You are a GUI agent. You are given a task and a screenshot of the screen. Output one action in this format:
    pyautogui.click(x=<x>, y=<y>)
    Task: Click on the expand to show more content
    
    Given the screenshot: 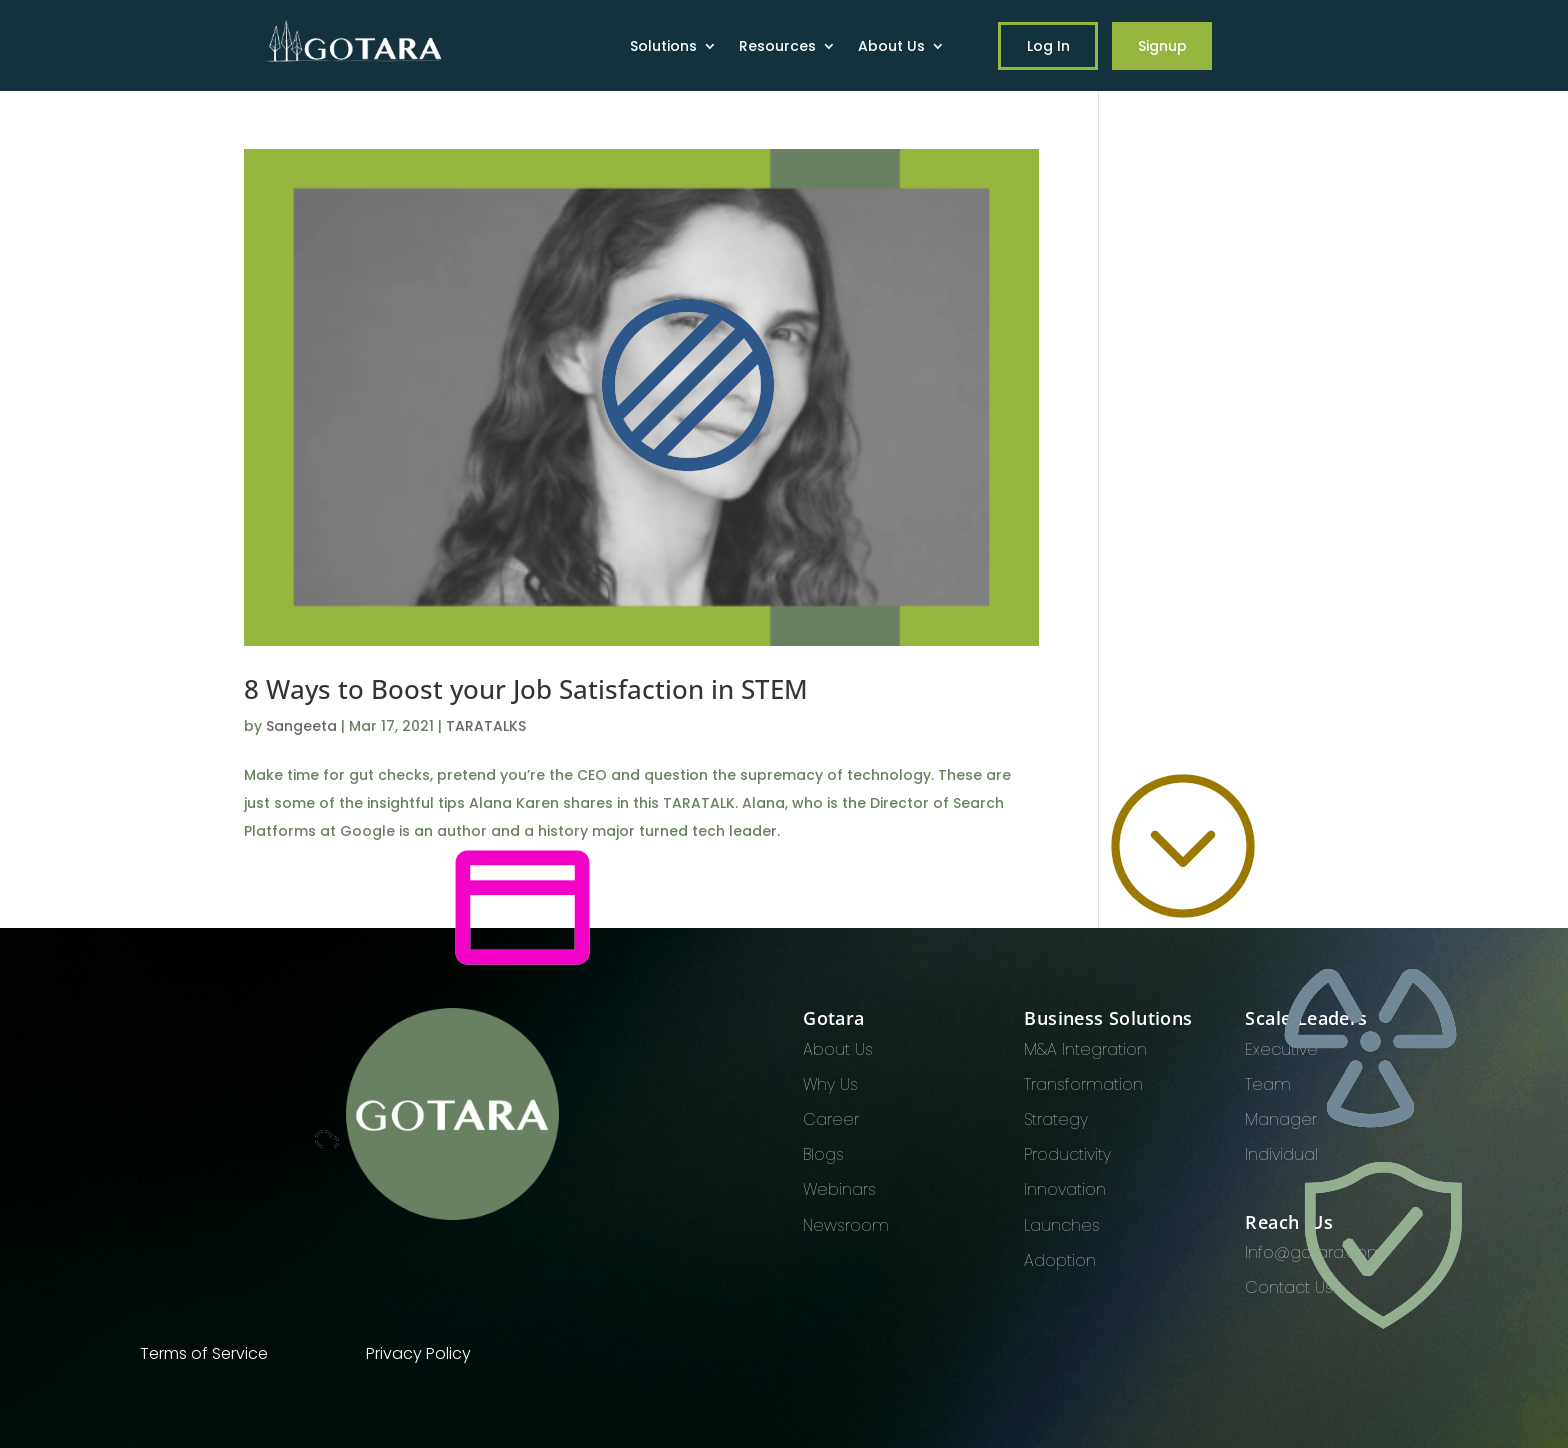 What is the action you would take?
    pyautogui.click(x=1183, y=846)
    